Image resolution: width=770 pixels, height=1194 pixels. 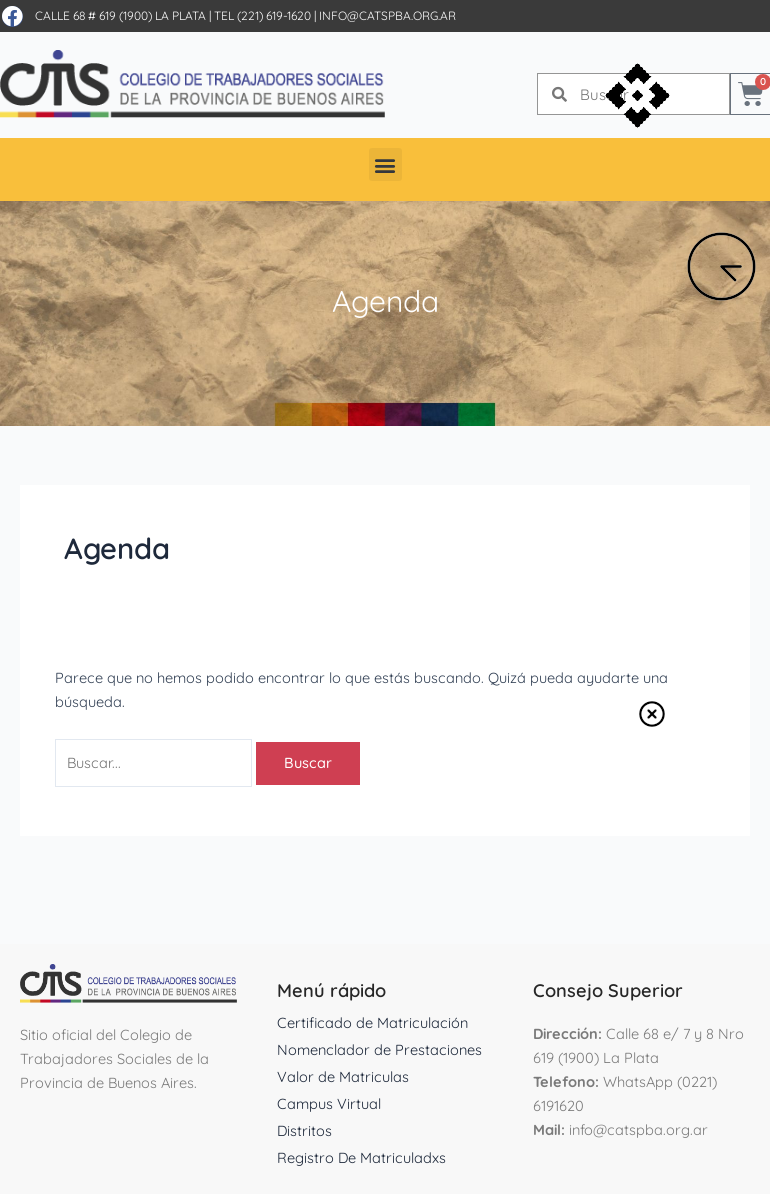 I want to click on access API settings or configuration, so click(x=637, y=95).